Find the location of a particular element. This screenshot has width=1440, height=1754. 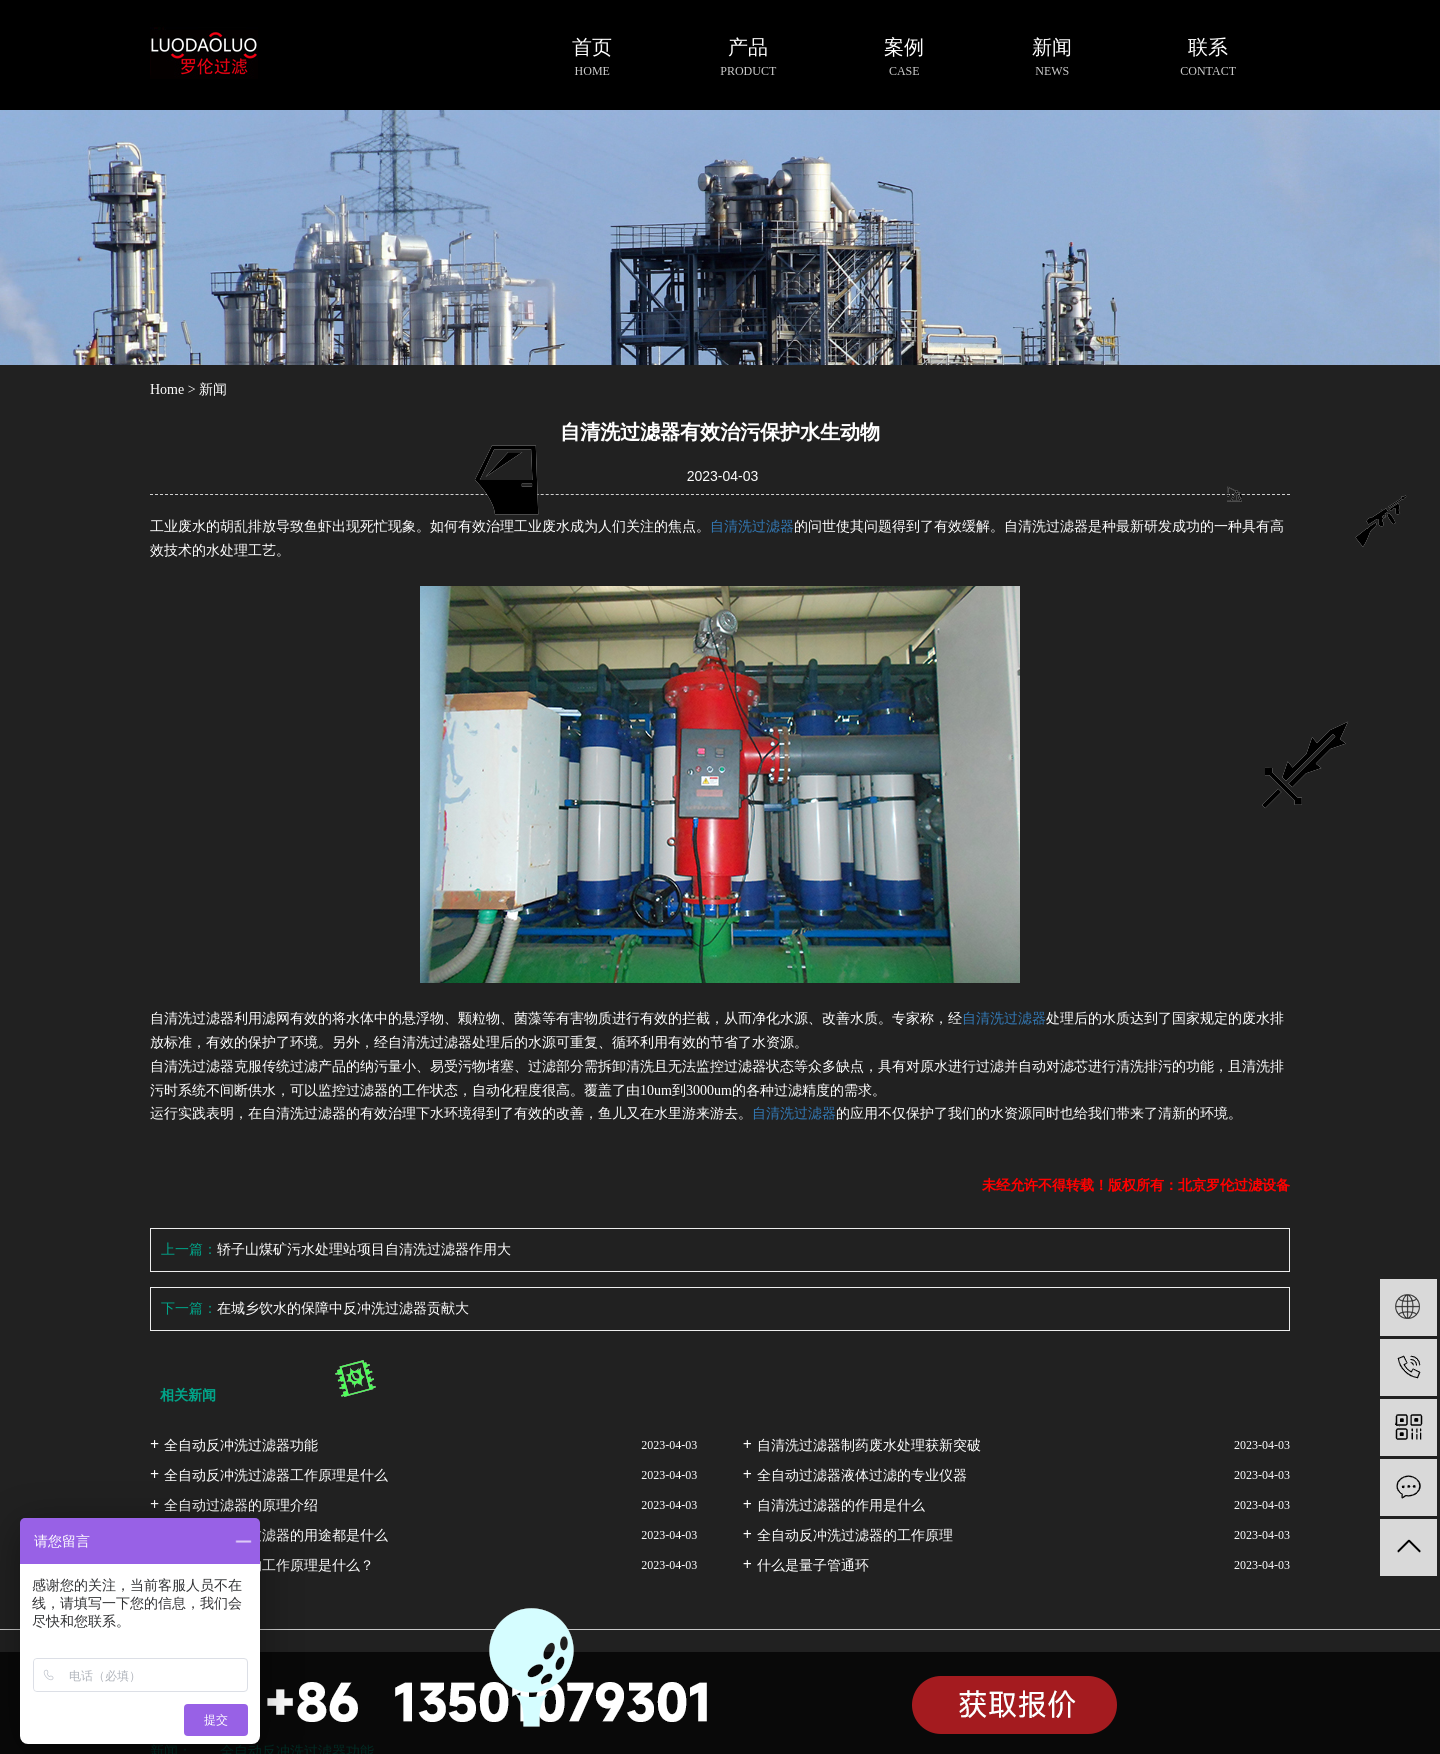

indicates CPU or processor damage is located at coordinates (355, 1378).